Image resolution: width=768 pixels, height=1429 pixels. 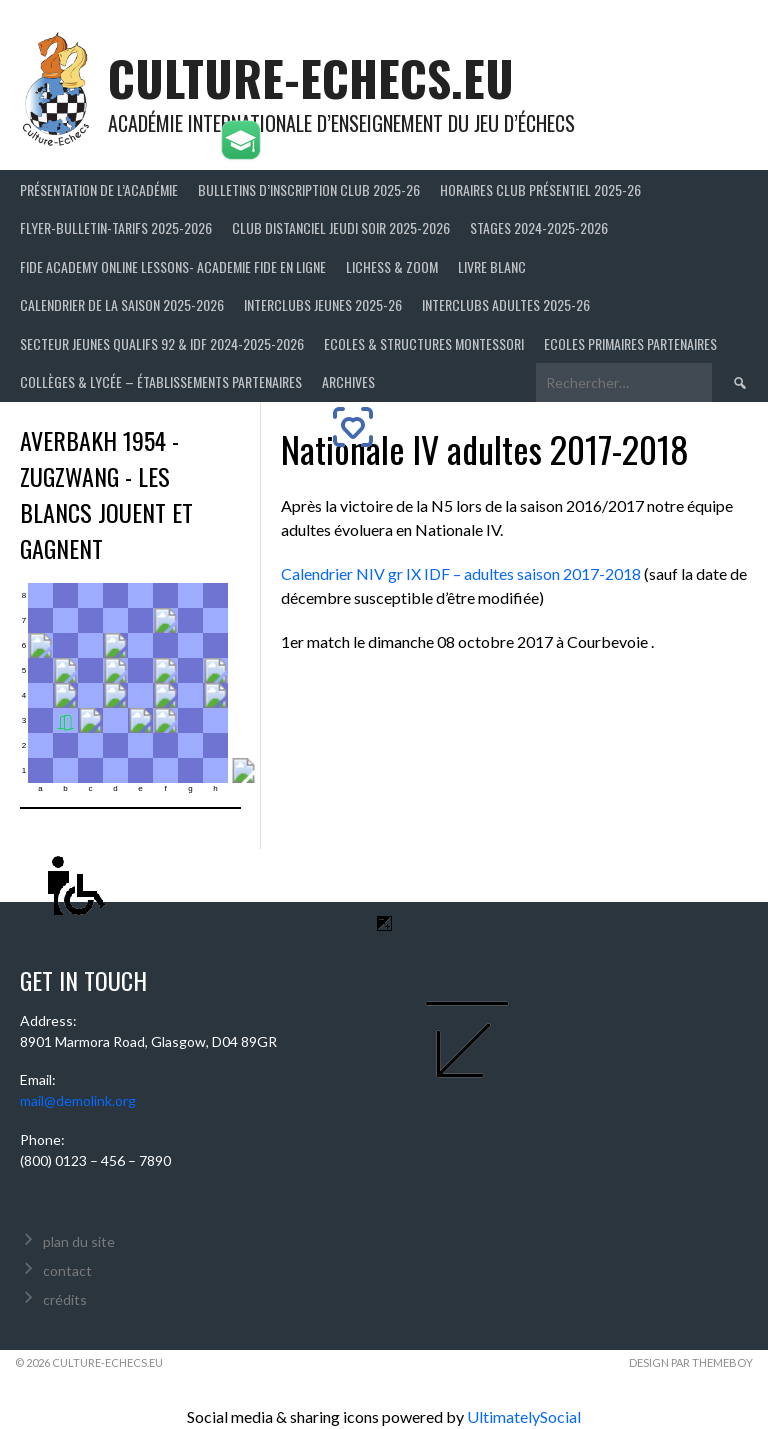 I want to click on adjust image exposure settings, so click(x=384, y=923).